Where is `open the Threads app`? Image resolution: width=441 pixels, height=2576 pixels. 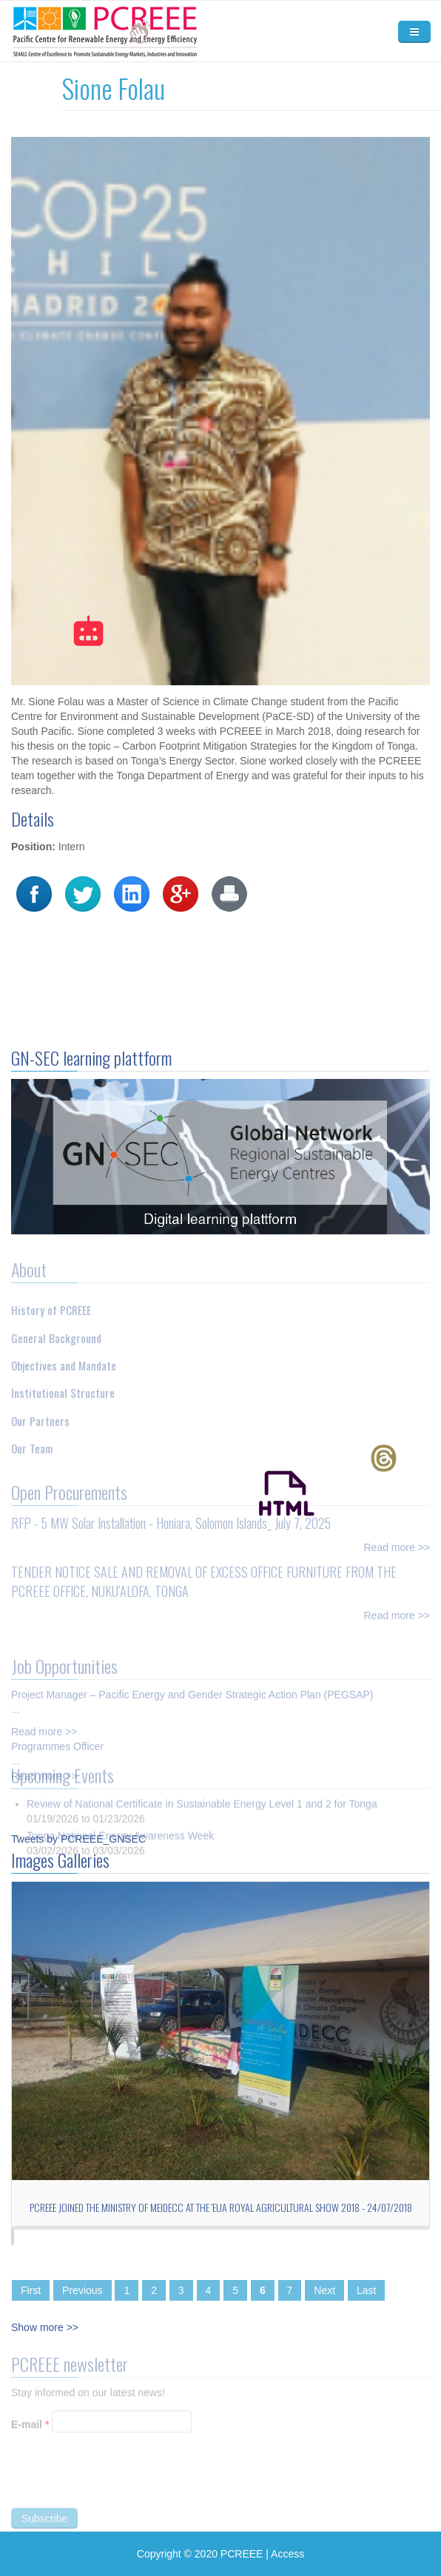
open the Threads app is located at coordinates (383, 1458).